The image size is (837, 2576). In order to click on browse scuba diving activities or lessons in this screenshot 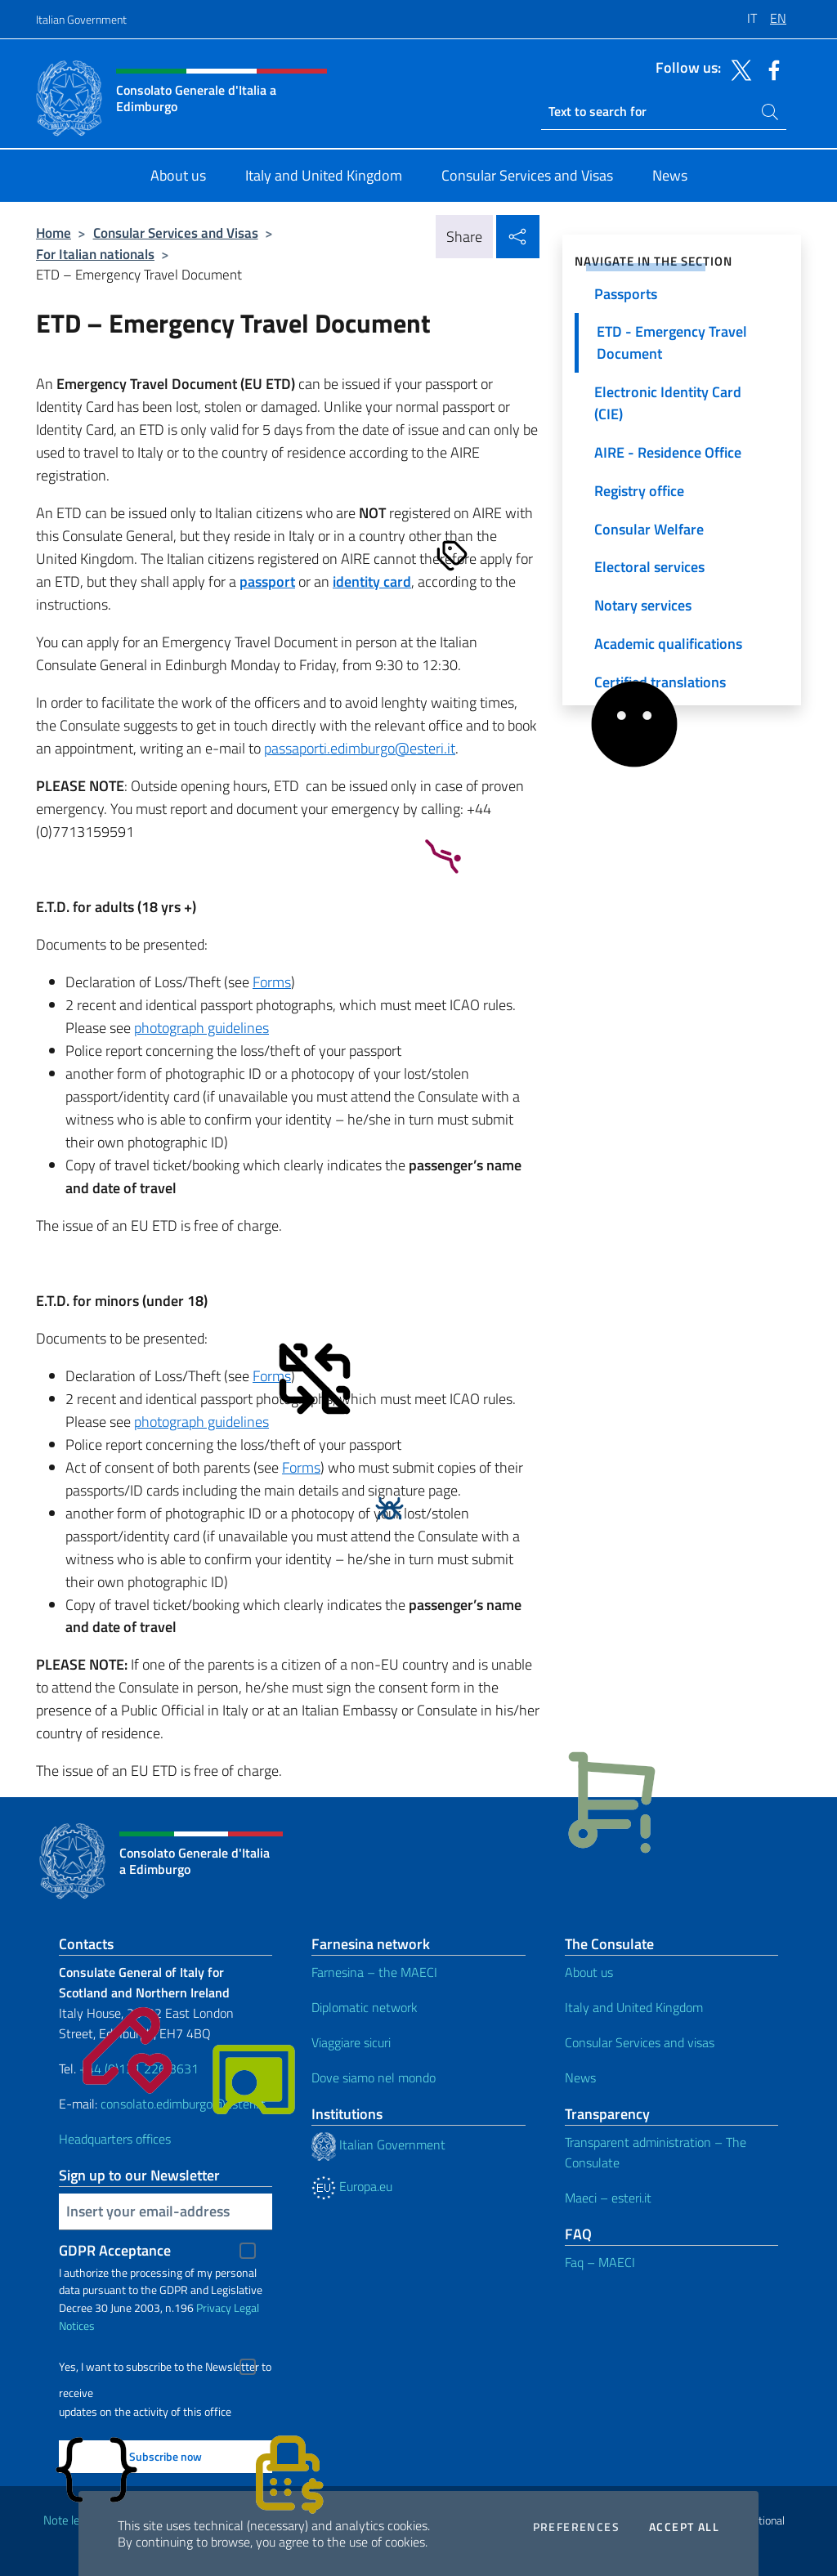, I will do `click(444, 858)`.